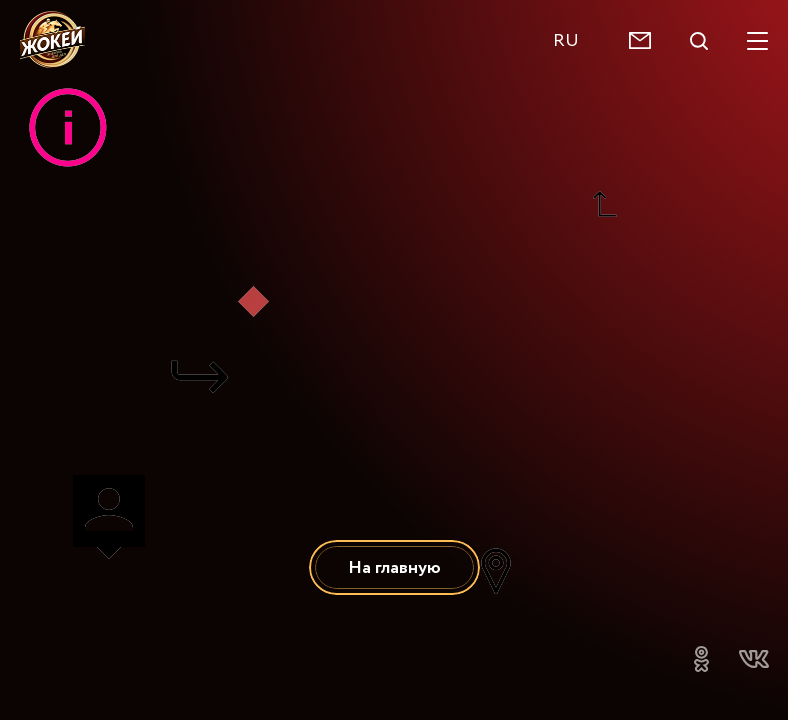 The height and width of the screenshot is (720, 788). I want to click on view or set your current location, so click(496, 572).